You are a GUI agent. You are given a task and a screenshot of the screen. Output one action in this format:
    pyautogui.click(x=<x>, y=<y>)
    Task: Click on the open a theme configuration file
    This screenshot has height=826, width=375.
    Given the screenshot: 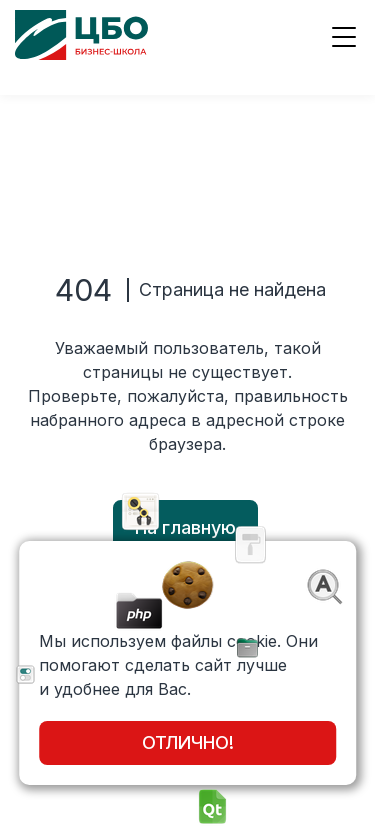 What is the action you would take?
    pyautogui.click(x=250, y=544)
    